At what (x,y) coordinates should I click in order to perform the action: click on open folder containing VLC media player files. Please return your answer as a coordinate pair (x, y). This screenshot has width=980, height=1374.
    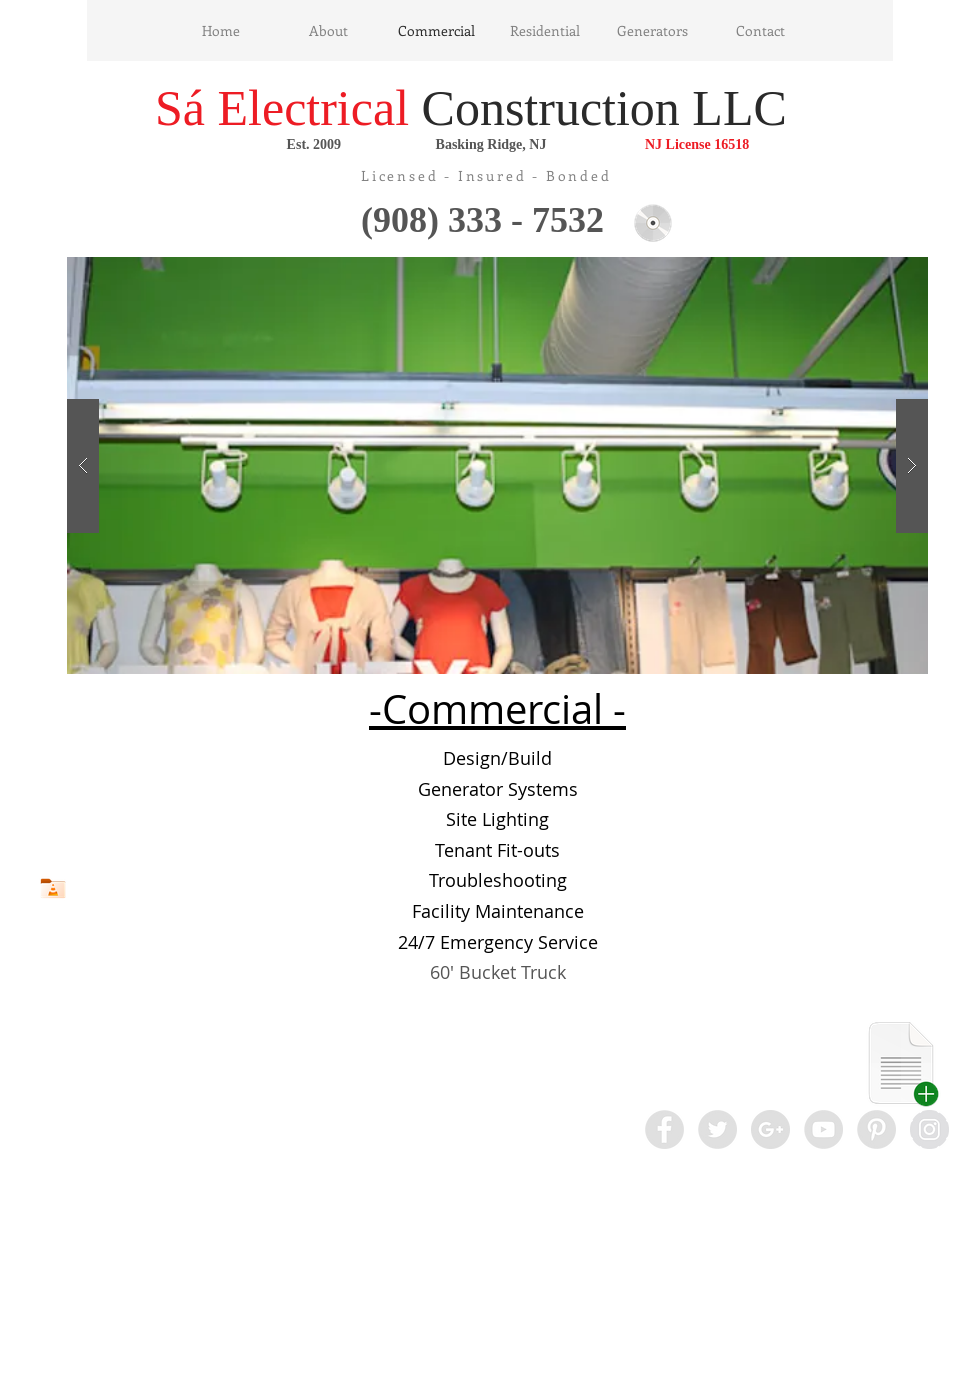
    Looking at the image, I should click on (53, 889).